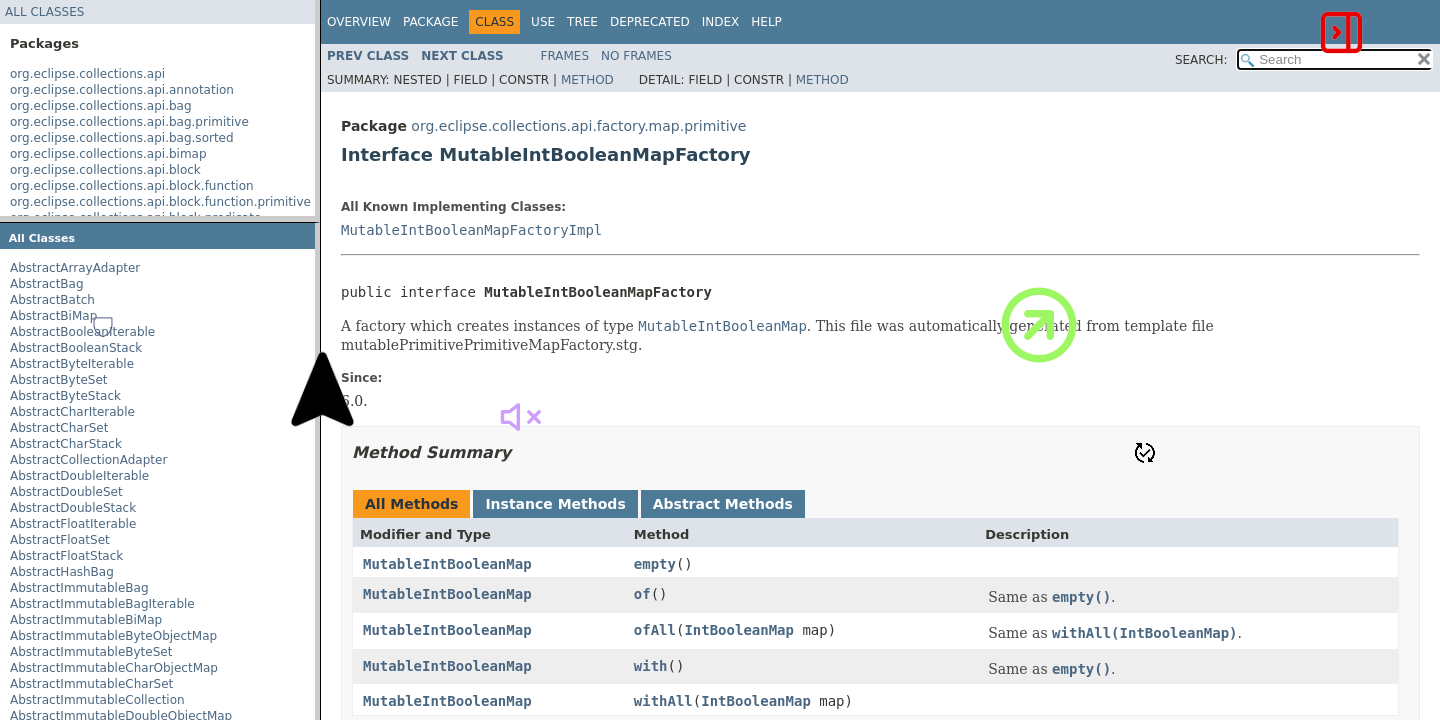  I want to click on collapse the right sidebar panel, so click(1341, 32).